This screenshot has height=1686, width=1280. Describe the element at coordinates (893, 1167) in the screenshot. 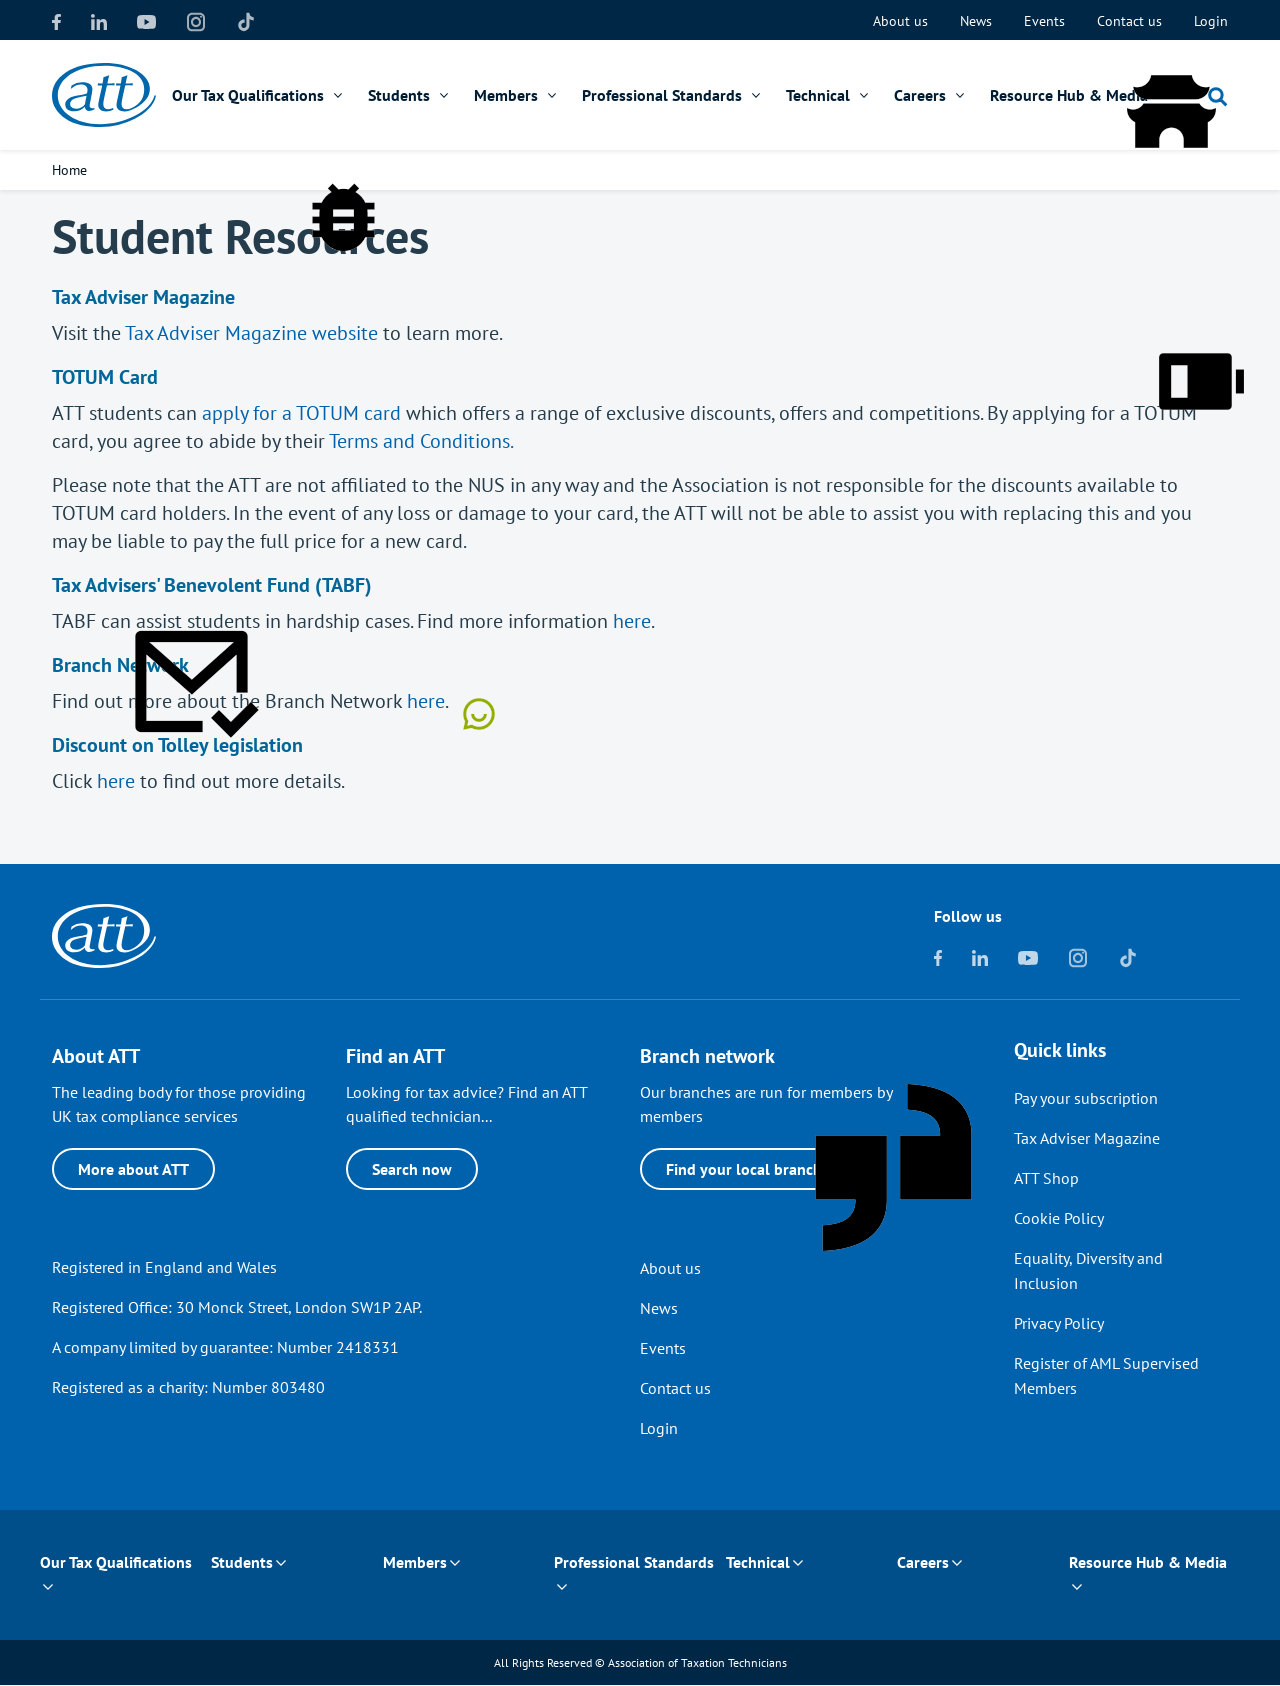

I see `visit glassdoor website` at that location.